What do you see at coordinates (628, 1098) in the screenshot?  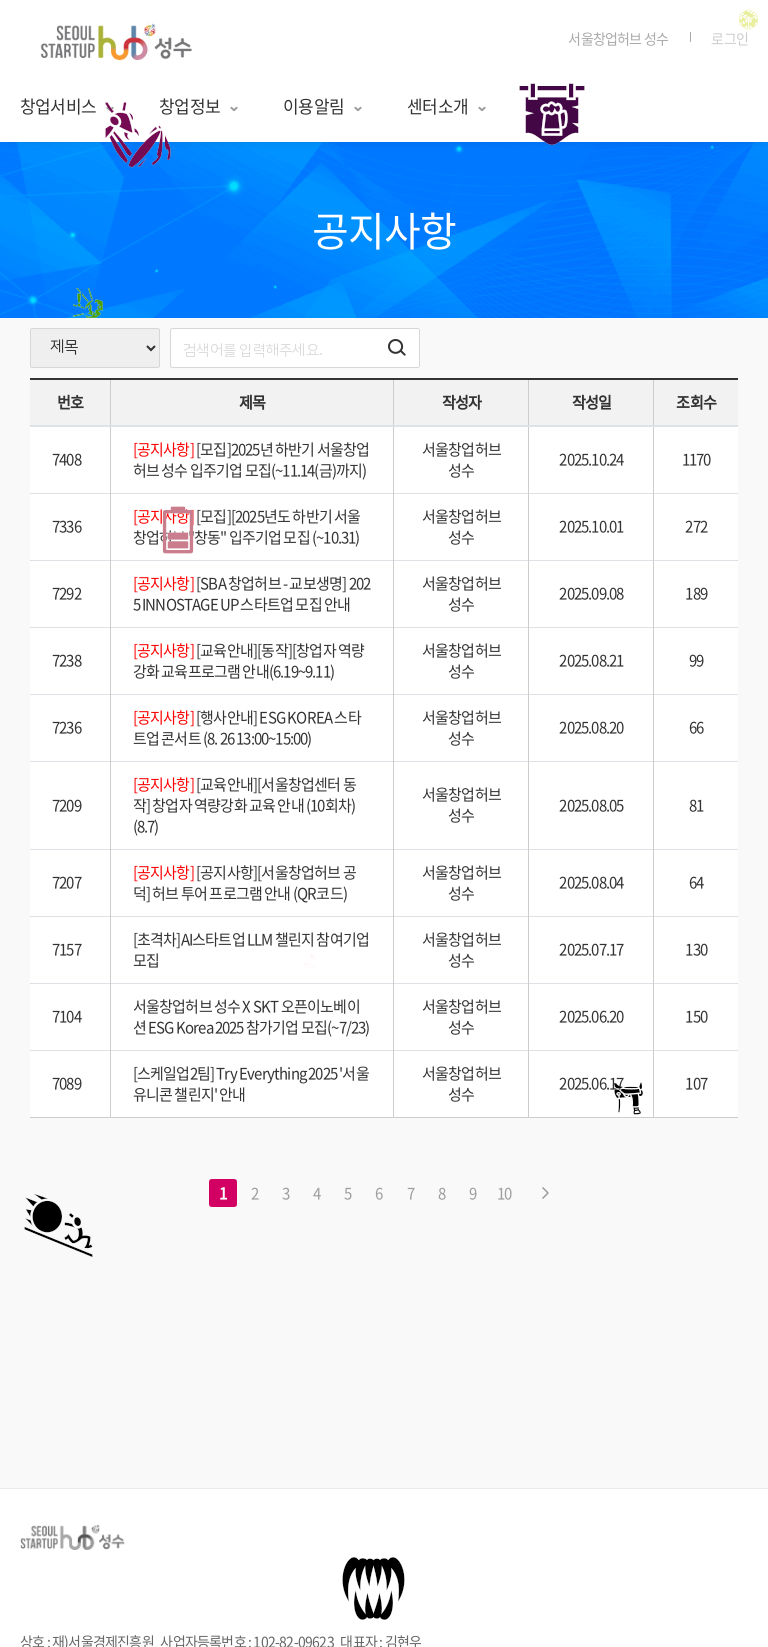 I see `equip saddle to mount` at bounding box center [628, 1098].